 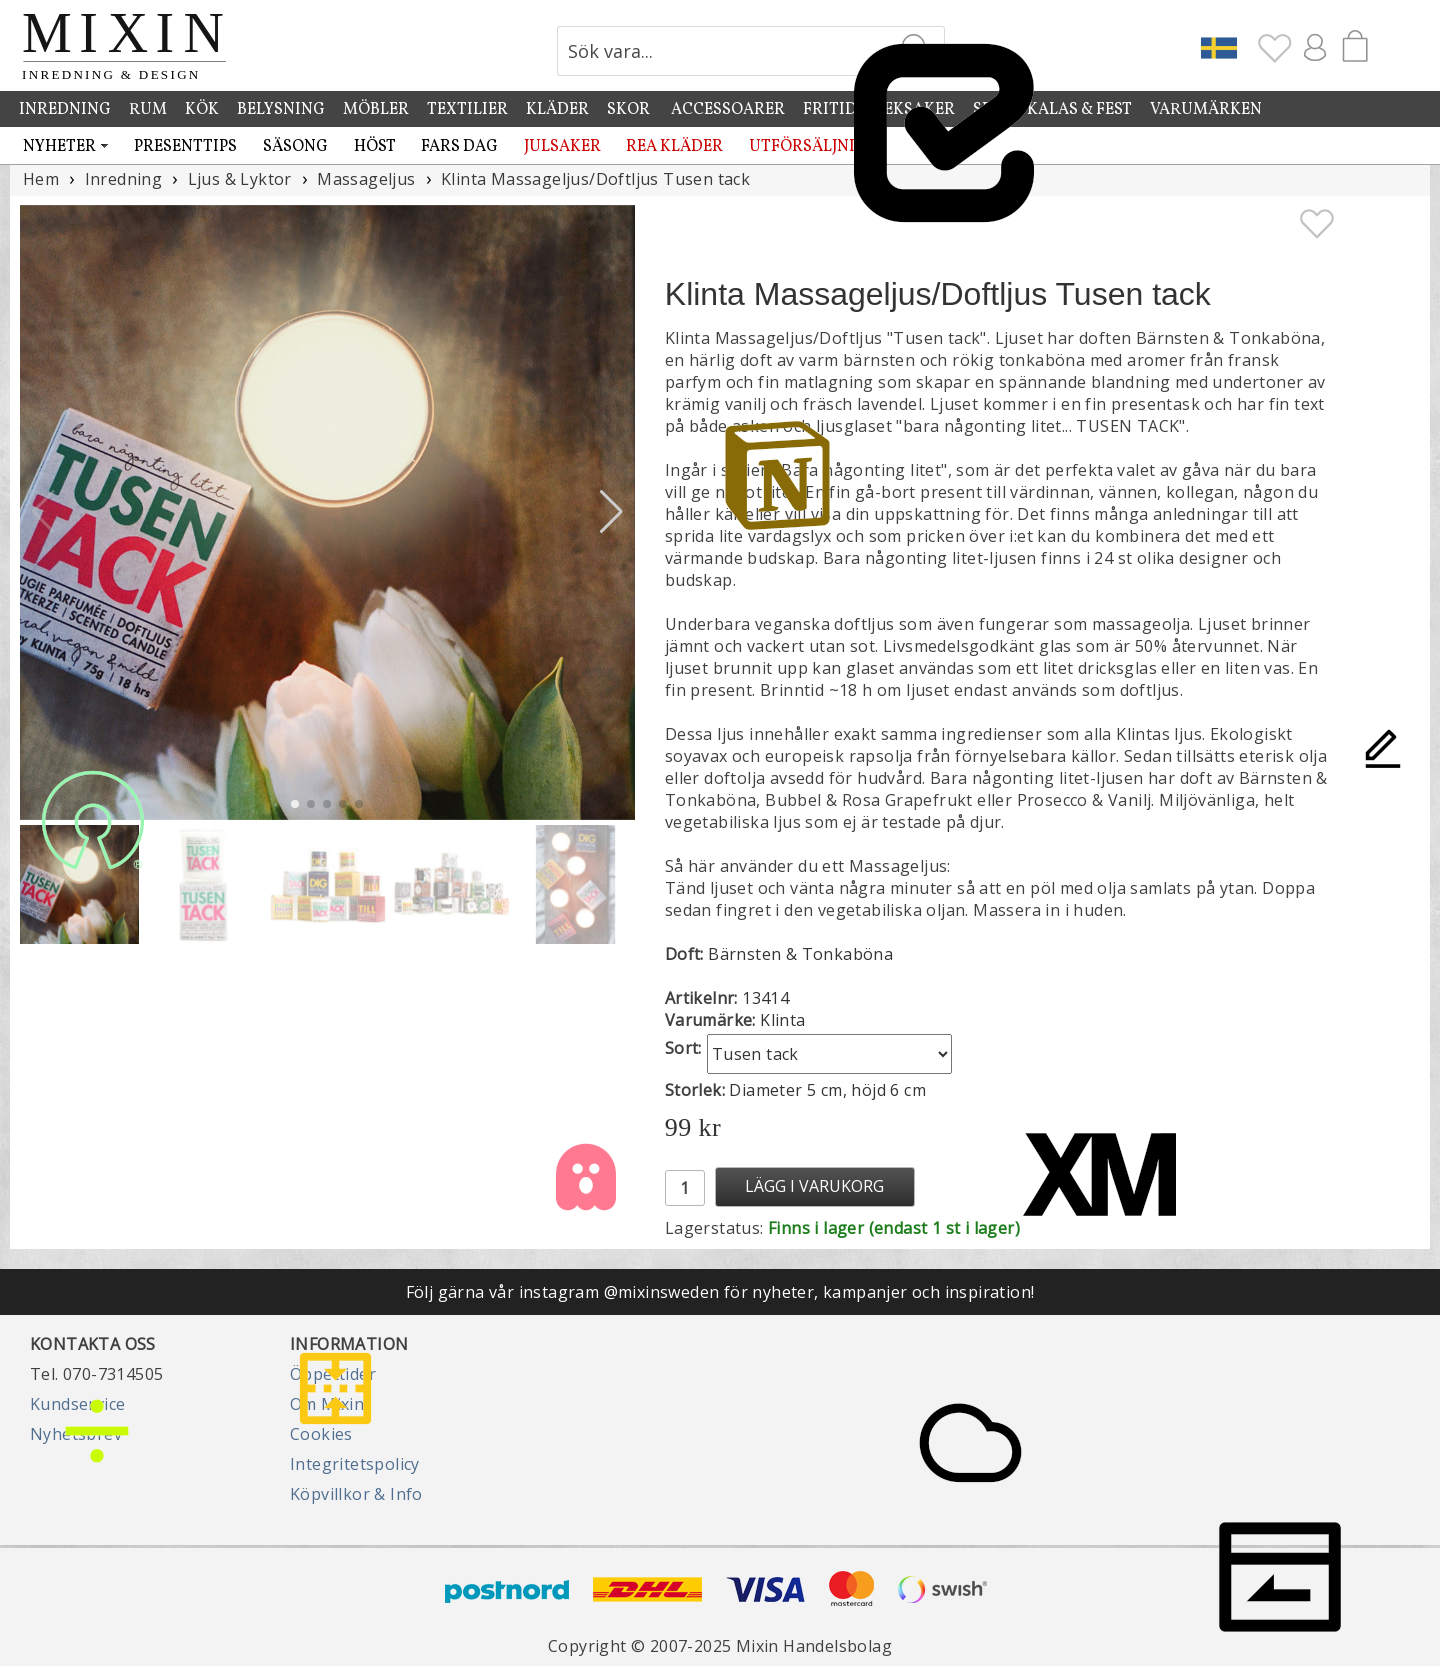 I want to click on open qualtrics survey platform, so click(x=1099, y=1174).